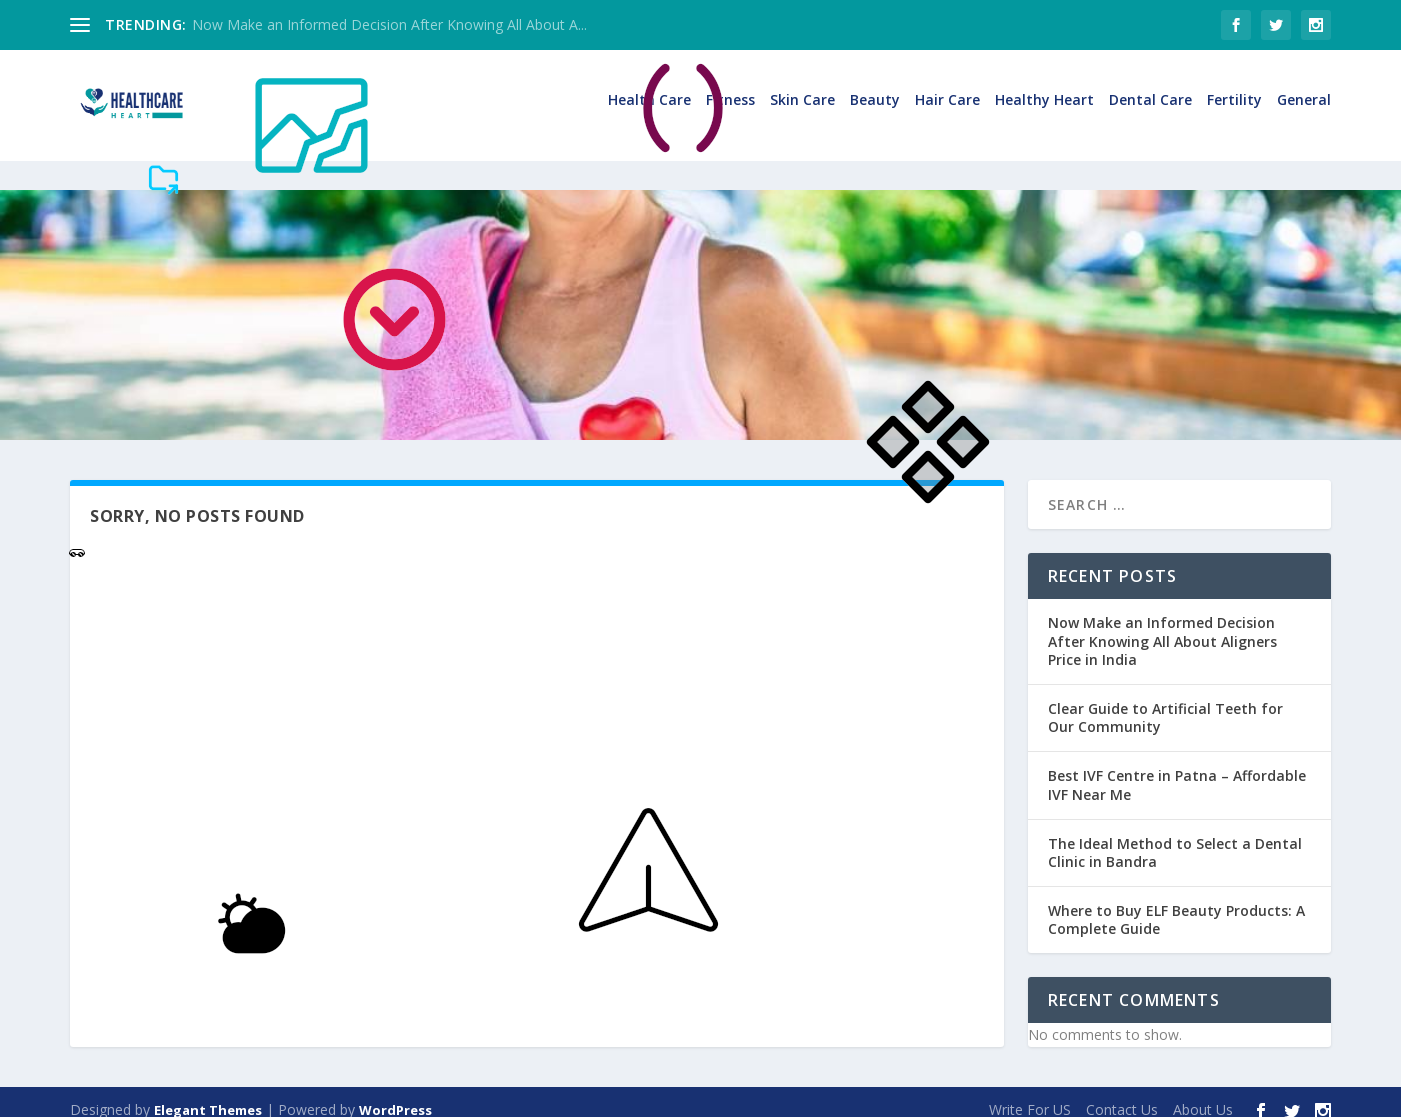  I want to click on share a folder with others, so click(163, 178).